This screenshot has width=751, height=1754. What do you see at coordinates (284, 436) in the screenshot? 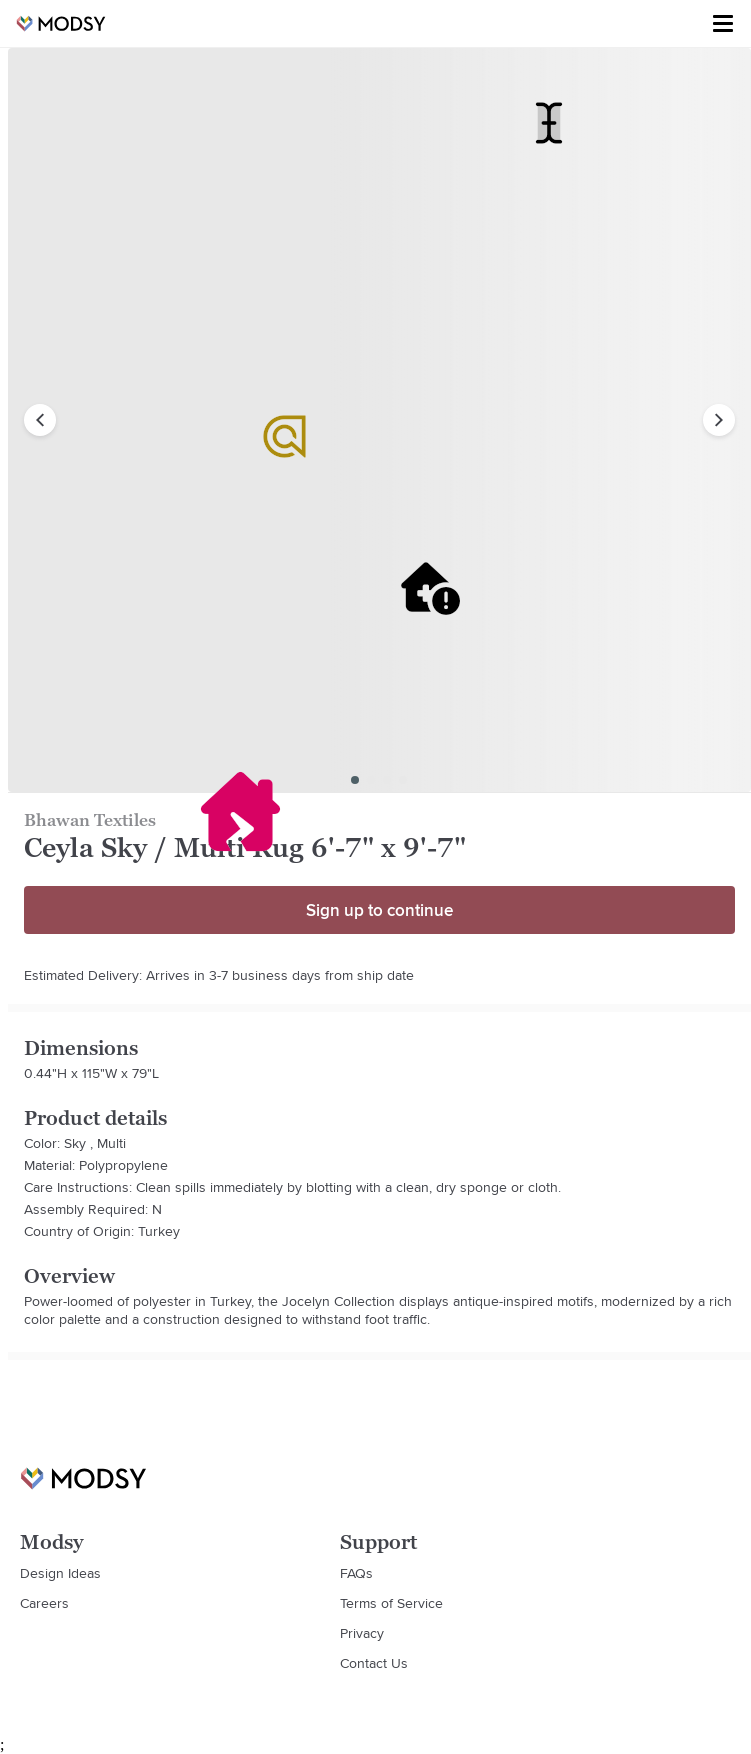
I see `algolia search service logo` at bounding box center [284, 436].